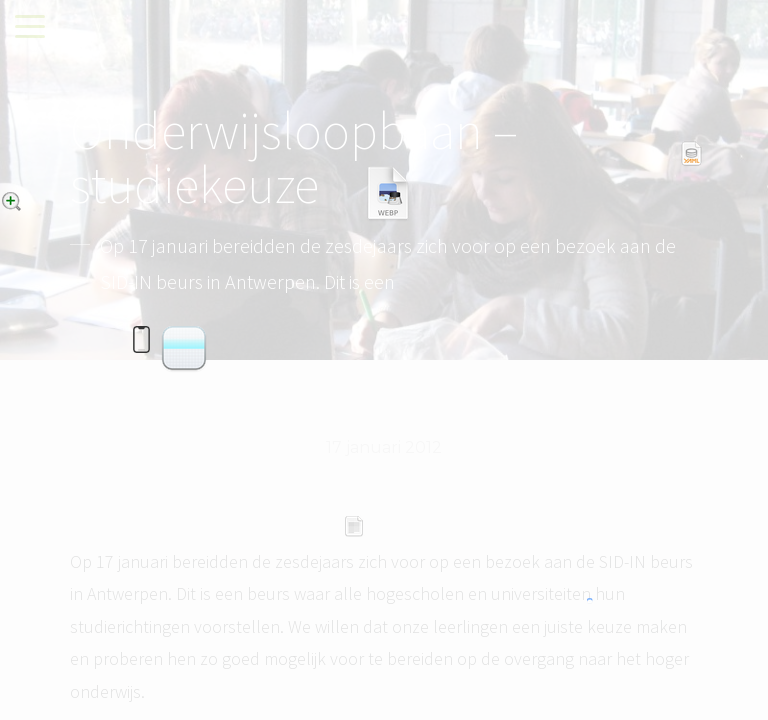  I want to click on indicates mobile device or smartphone, so click(141, 339).